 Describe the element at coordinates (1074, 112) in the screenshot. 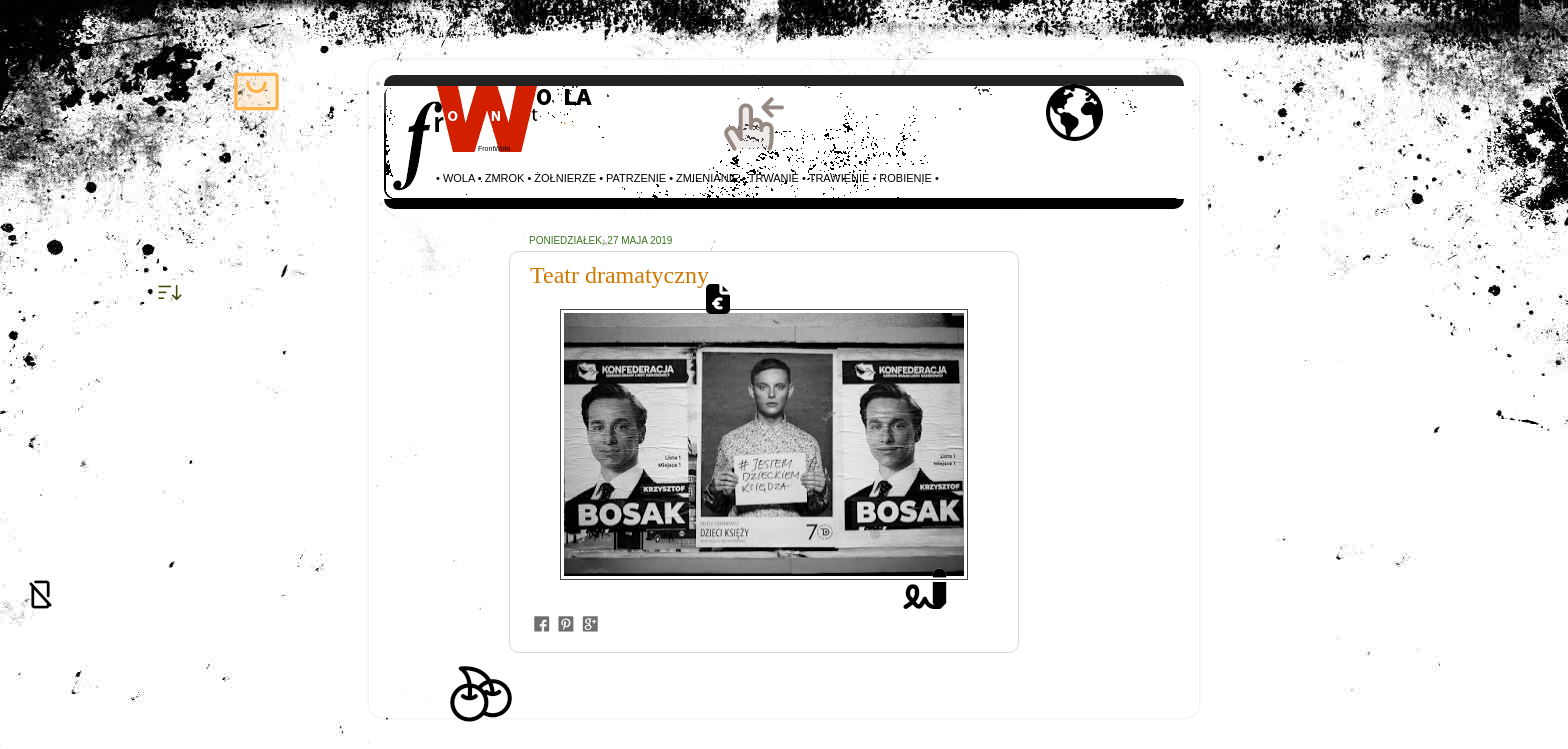

I see `switch to global or worldwide view` at that location.